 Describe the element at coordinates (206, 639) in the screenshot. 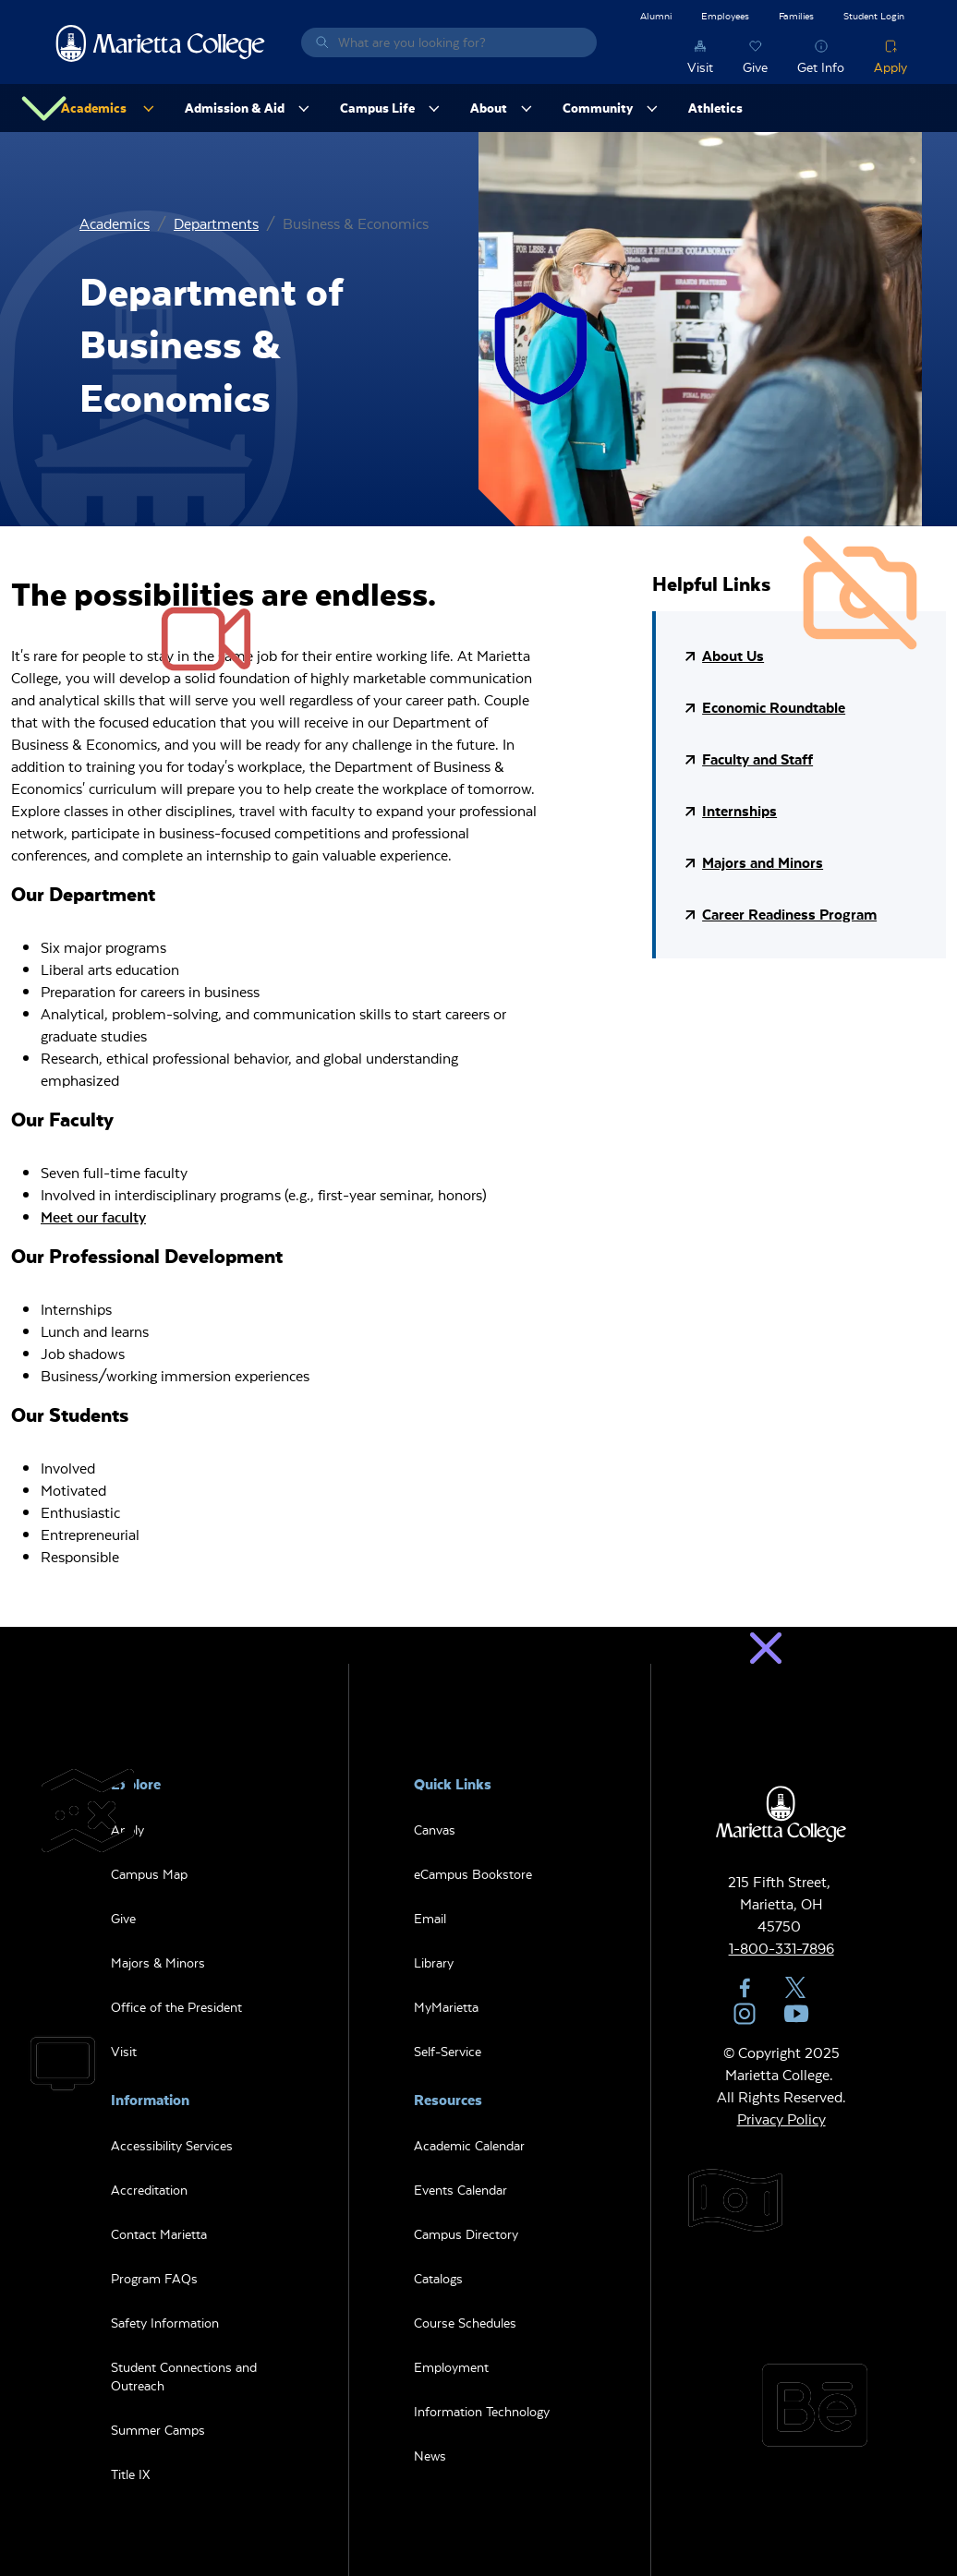

I see `start a video call` at that location.